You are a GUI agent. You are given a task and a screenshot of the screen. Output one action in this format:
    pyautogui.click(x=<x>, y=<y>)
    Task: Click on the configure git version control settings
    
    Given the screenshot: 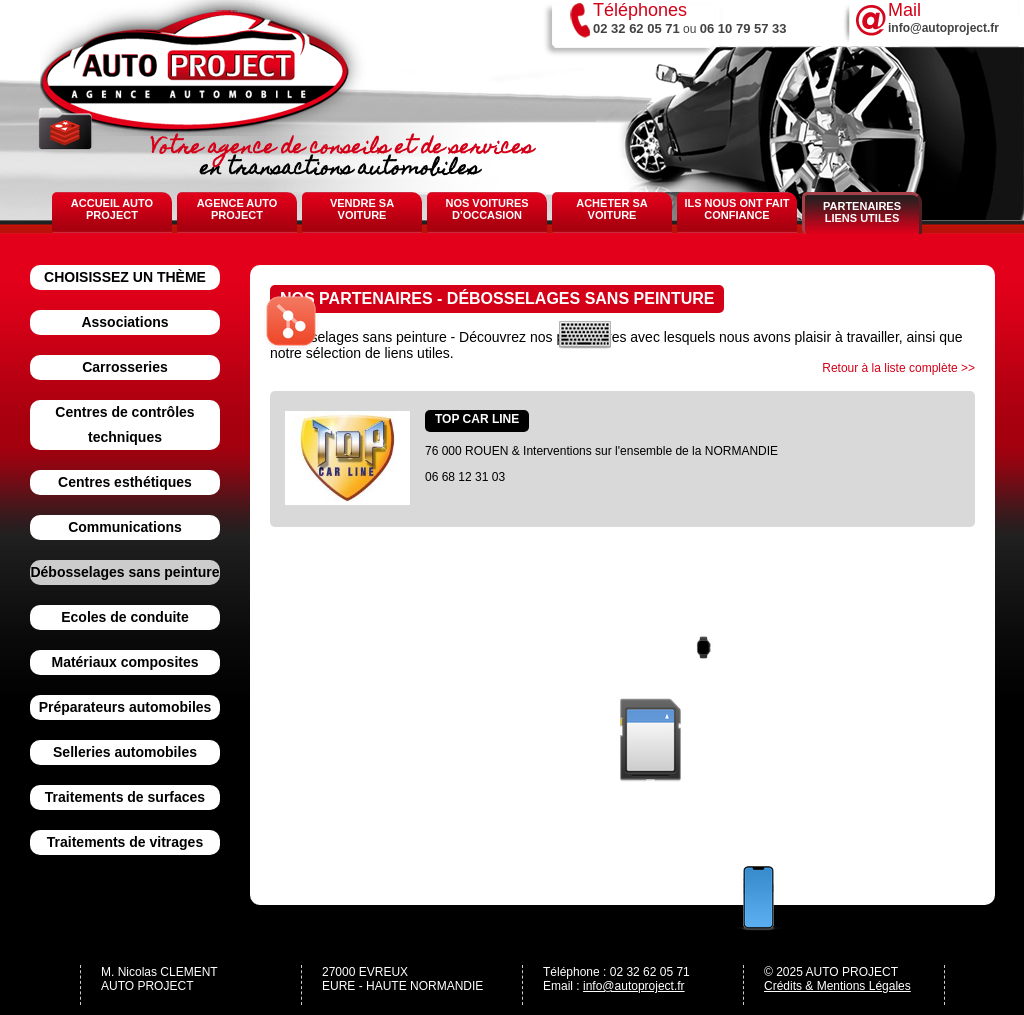 What is the action you would take?
    pyautogui.click(x=291, y=322)
    